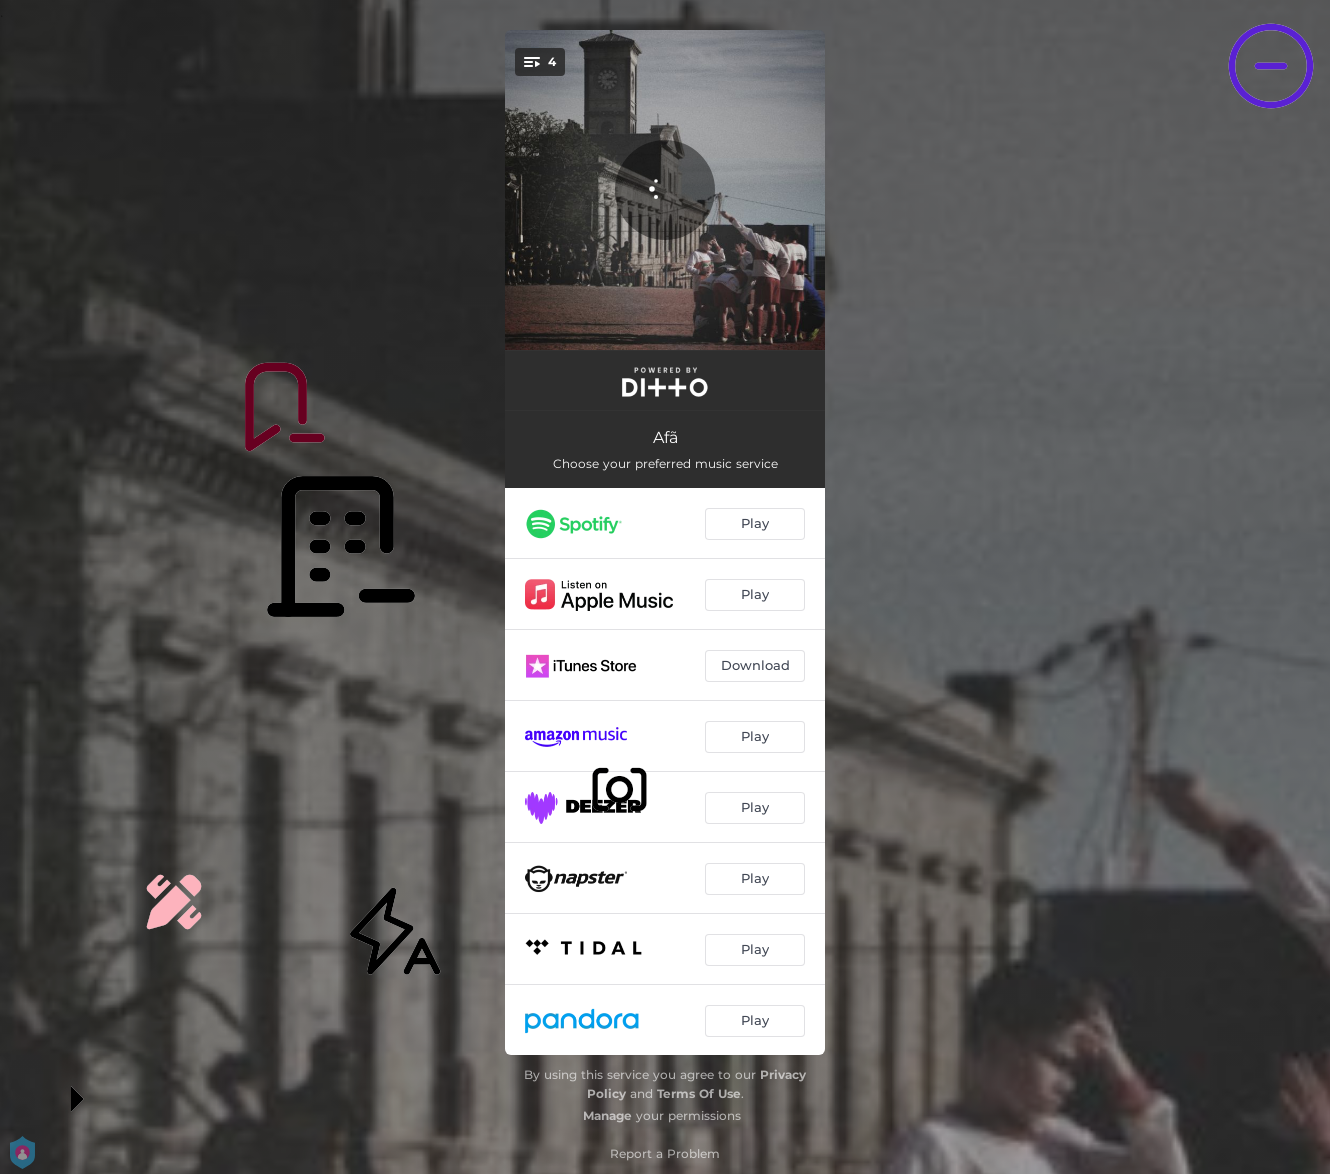 The image size is (1330, 1174). I want to click on remove an item from a list or cart, so click(1271, 66).